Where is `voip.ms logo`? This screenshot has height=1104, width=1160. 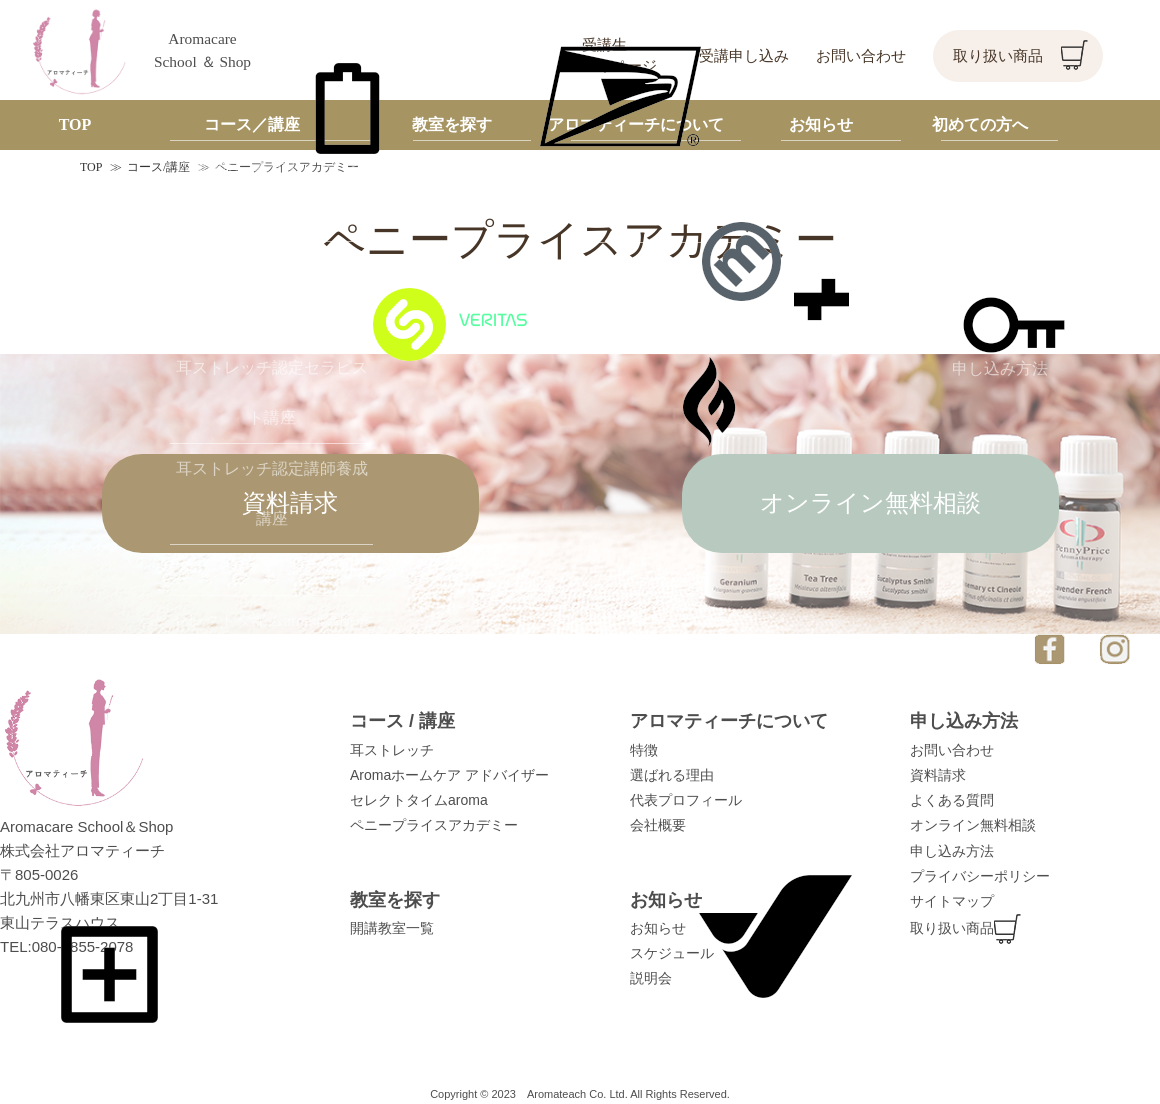
voip.ms logo is located at coordinates (775, 936).